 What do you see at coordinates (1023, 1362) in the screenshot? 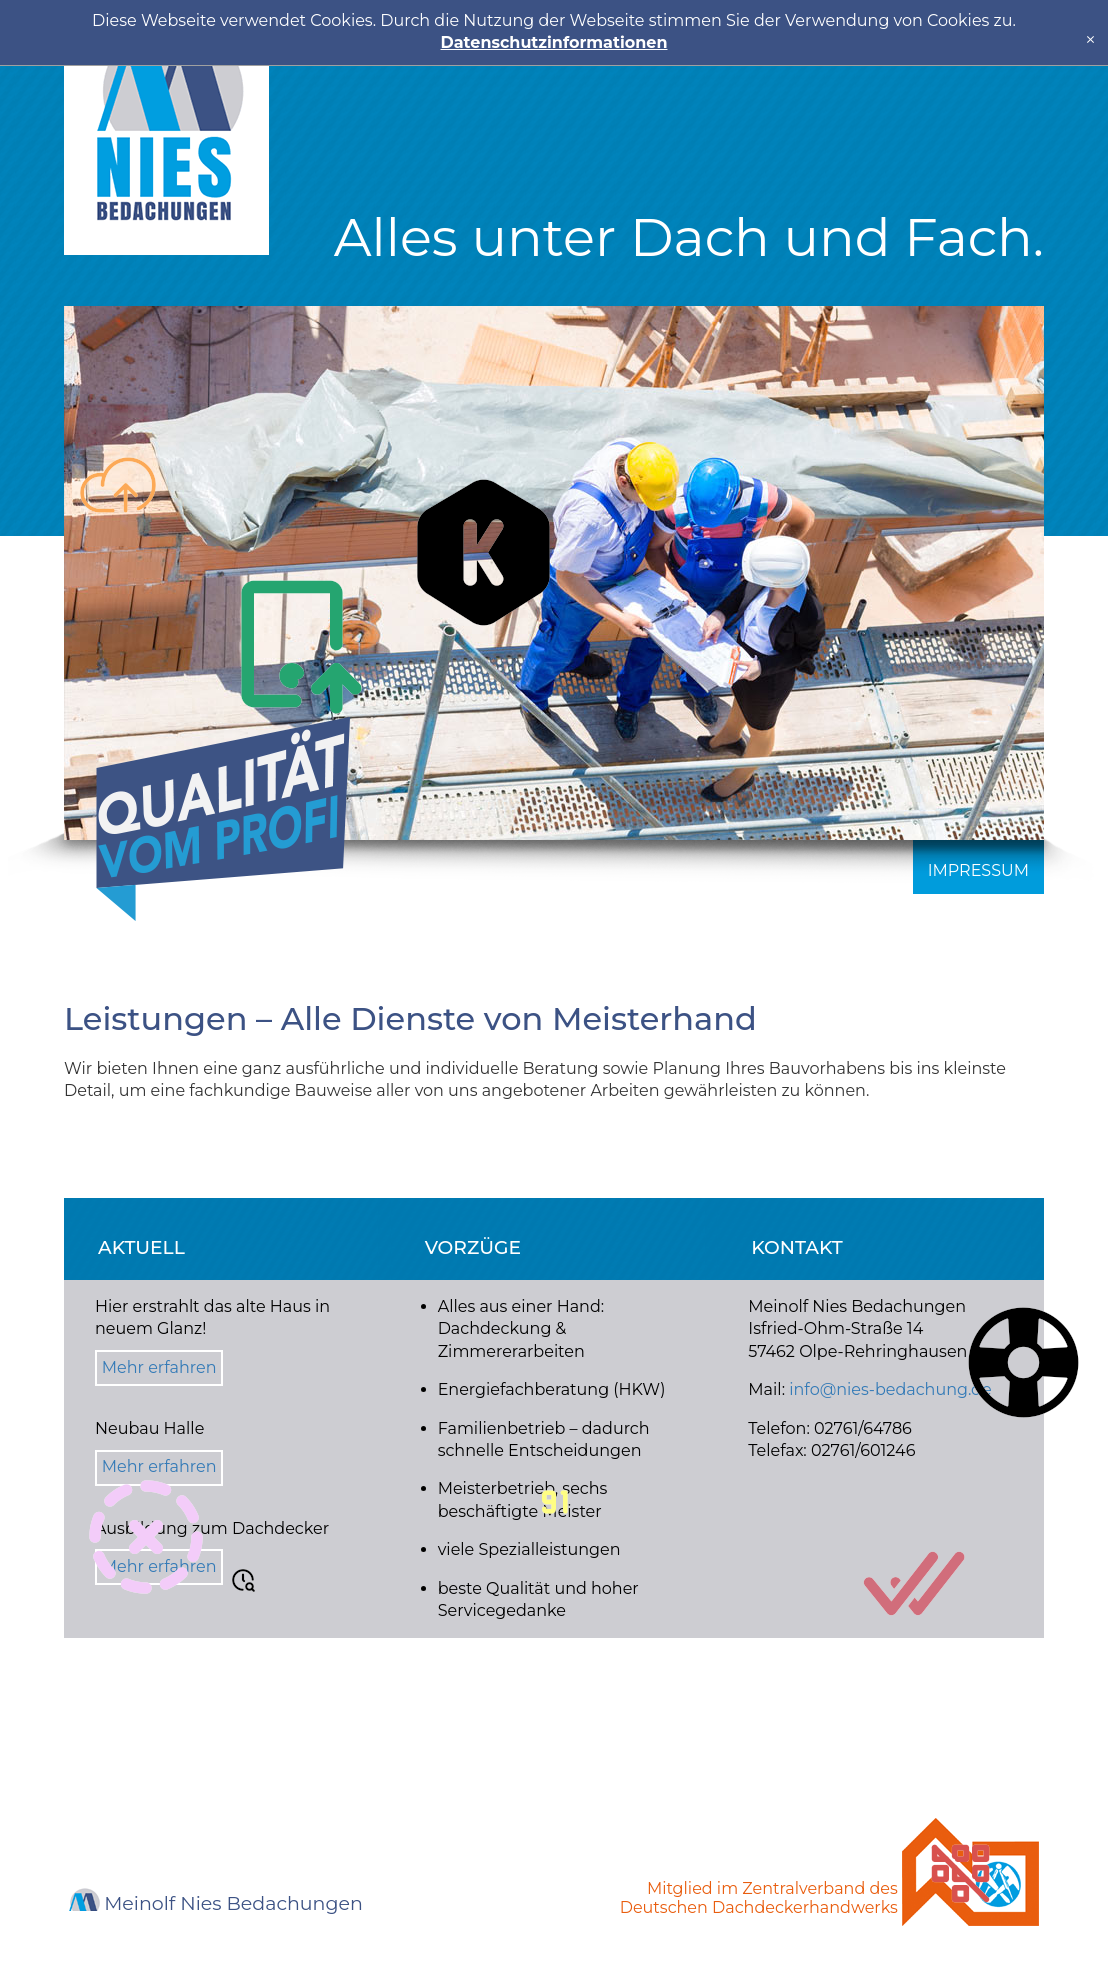
I see `access help or support center` at bounding box center [1023, 1362].